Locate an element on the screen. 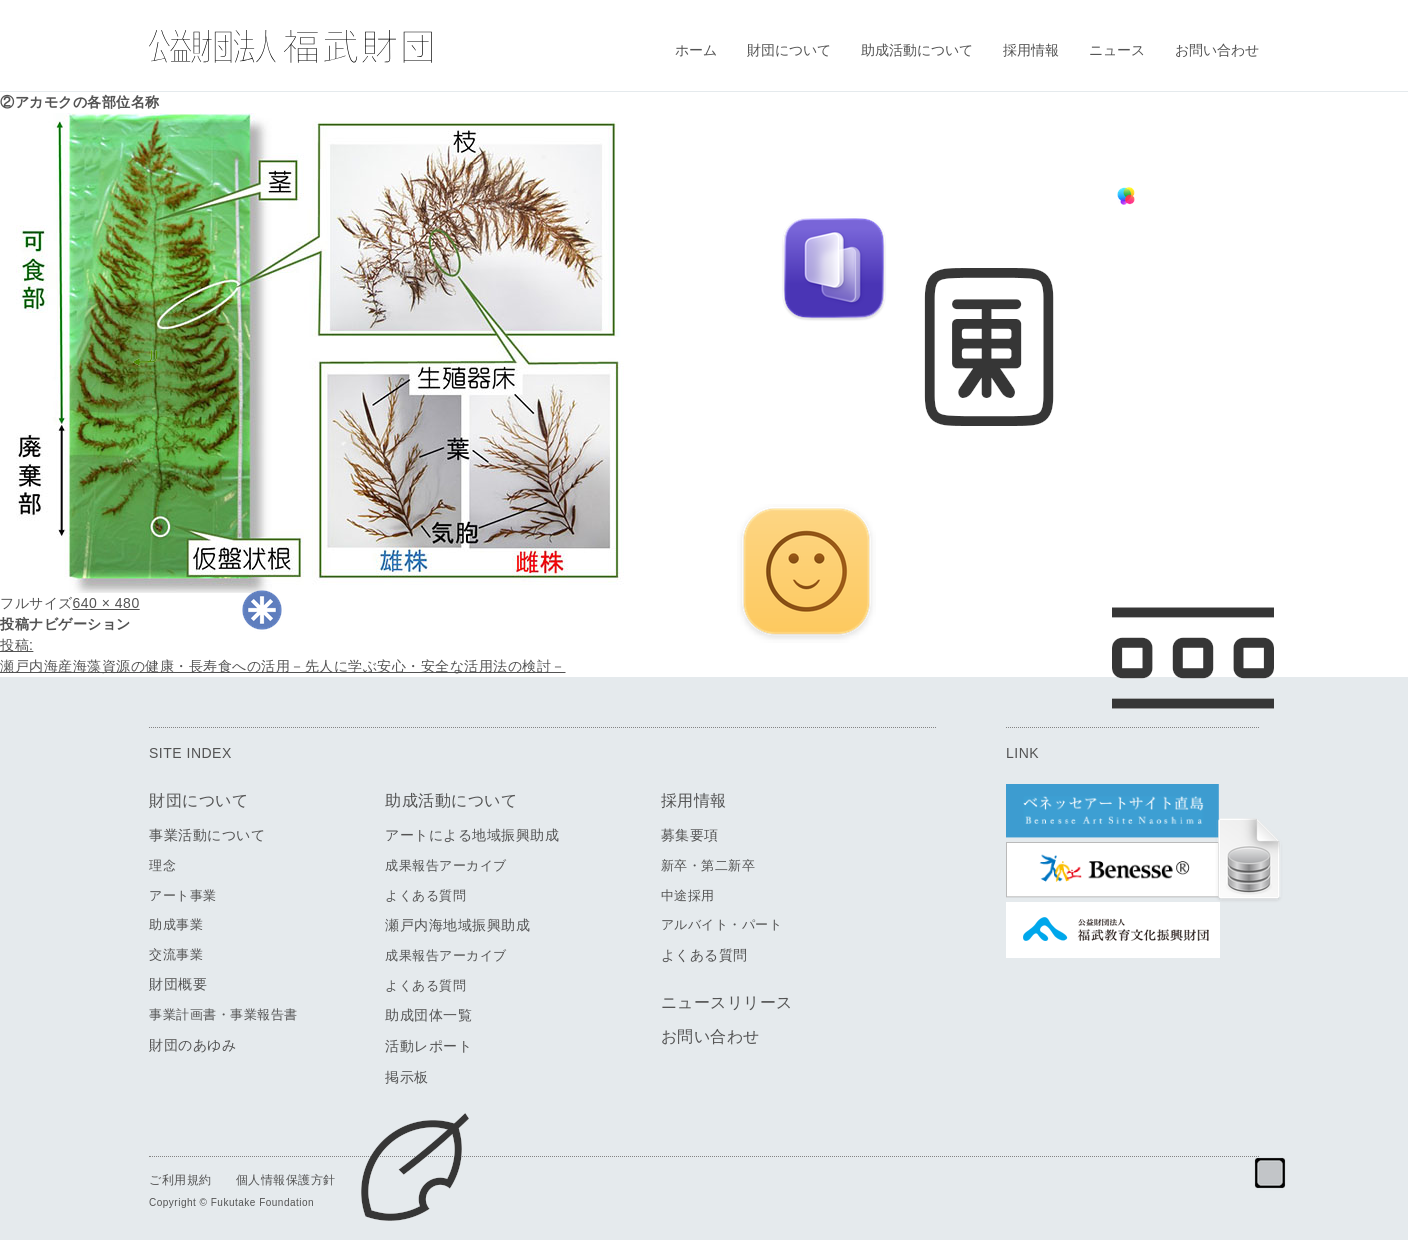 The height and width of the screenshot is (1240, 1408). launch gnome mahjongg tile matching game is located at coordinates (994, 347).